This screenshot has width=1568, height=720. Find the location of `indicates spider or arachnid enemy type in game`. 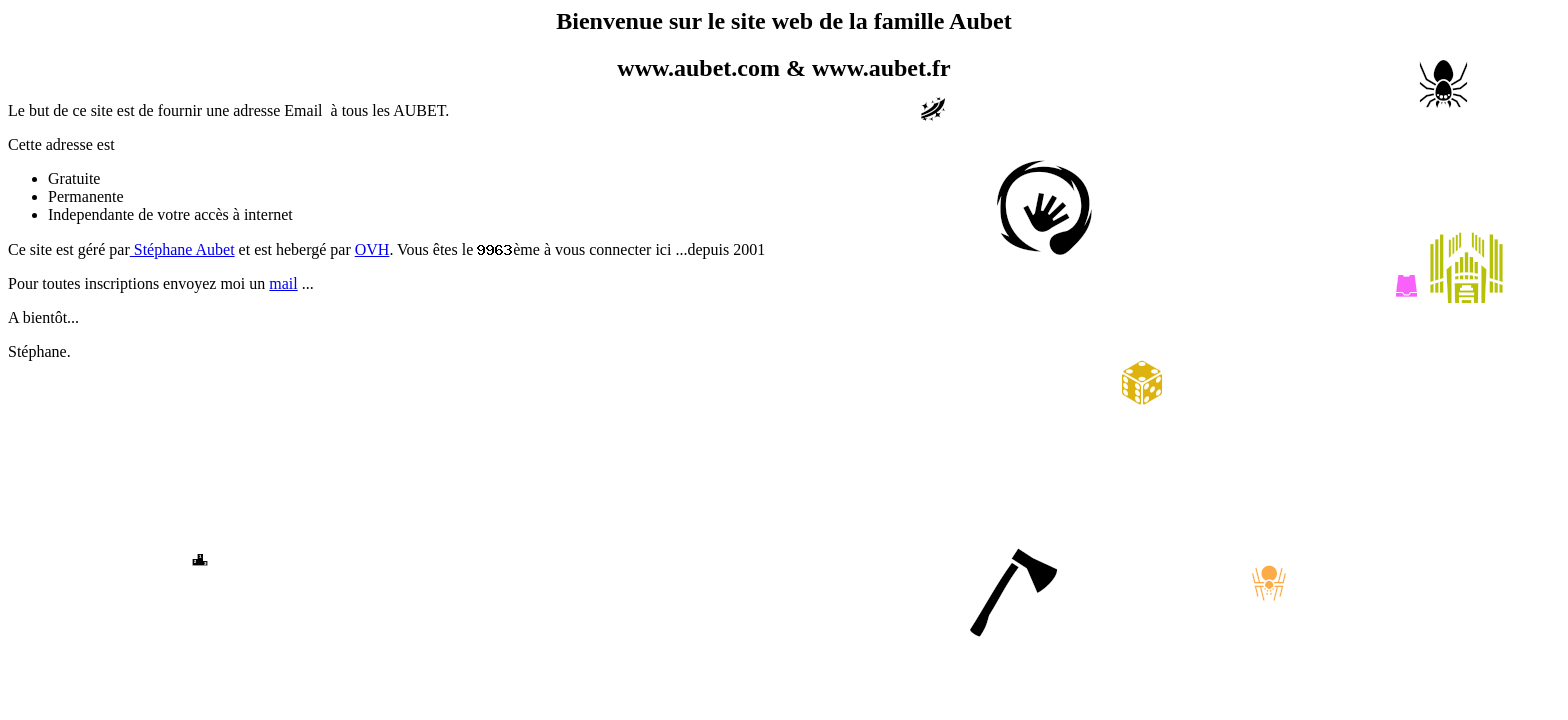

indicates spider or arachnid enemy type in game is located at coordinates (1443, 83).